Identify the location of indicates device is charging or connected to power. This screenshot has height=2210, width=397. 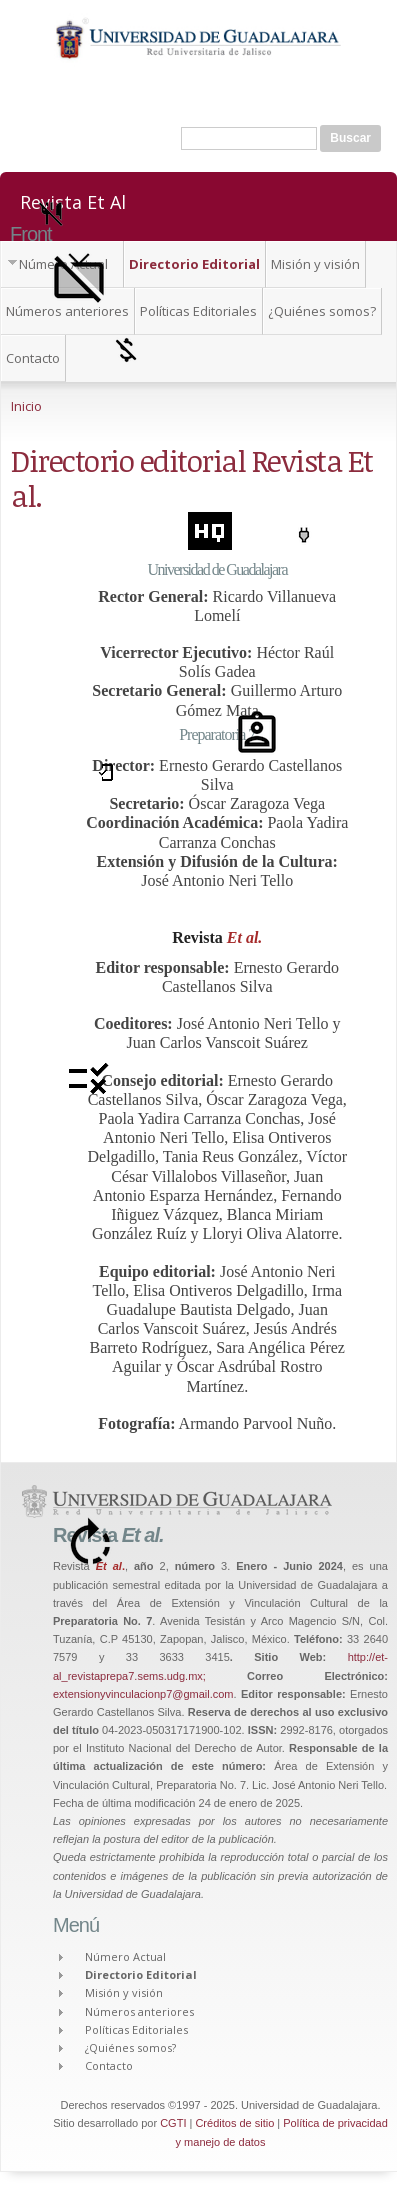
(304, 535).